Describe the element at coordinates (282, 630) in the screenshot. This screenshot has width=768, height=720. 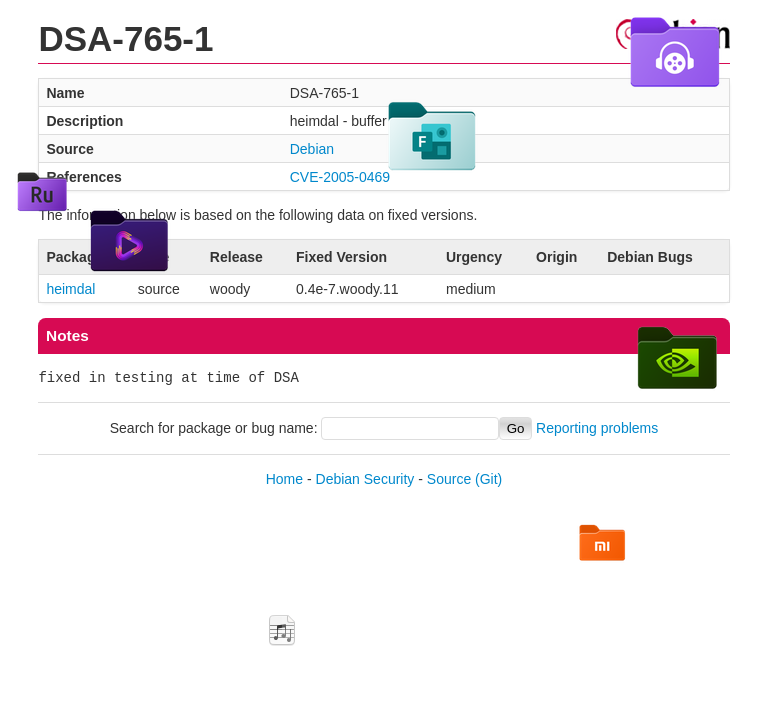
I see `an eMelody ringtone file` at that location.